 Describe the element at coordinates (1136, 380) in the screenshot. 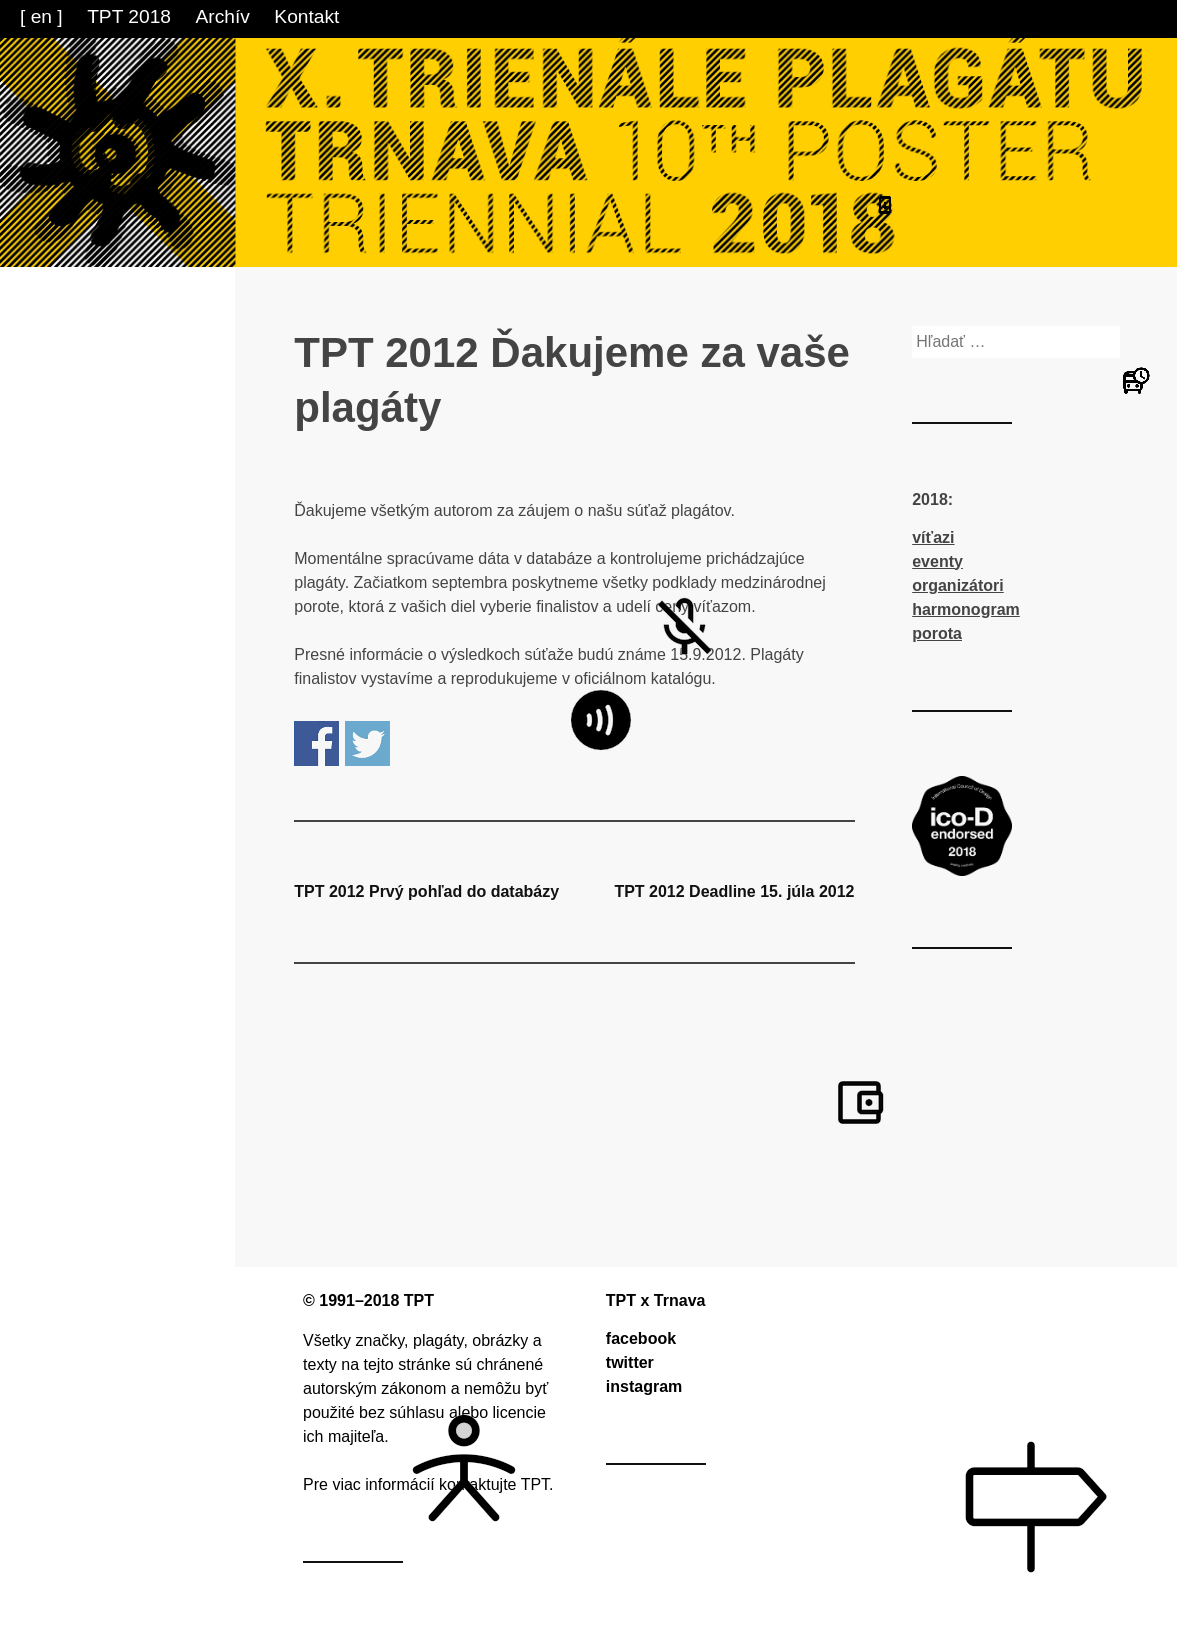

I see `view bus or transit departure times` at that location.